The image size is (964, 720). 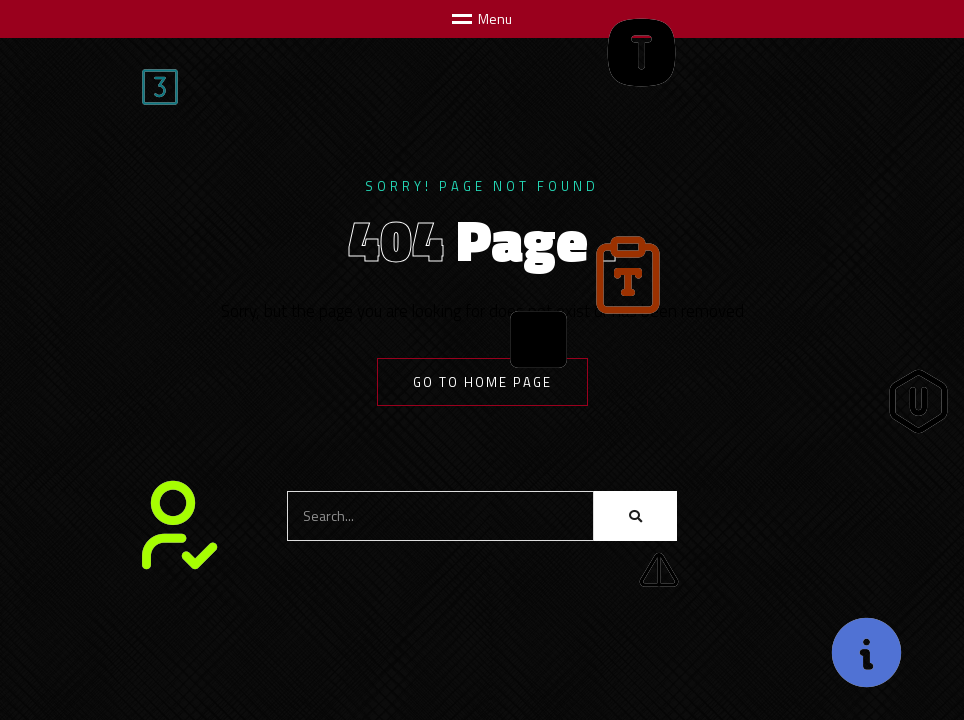 I want to click on paste as plain text, so click(x=628, y=275).